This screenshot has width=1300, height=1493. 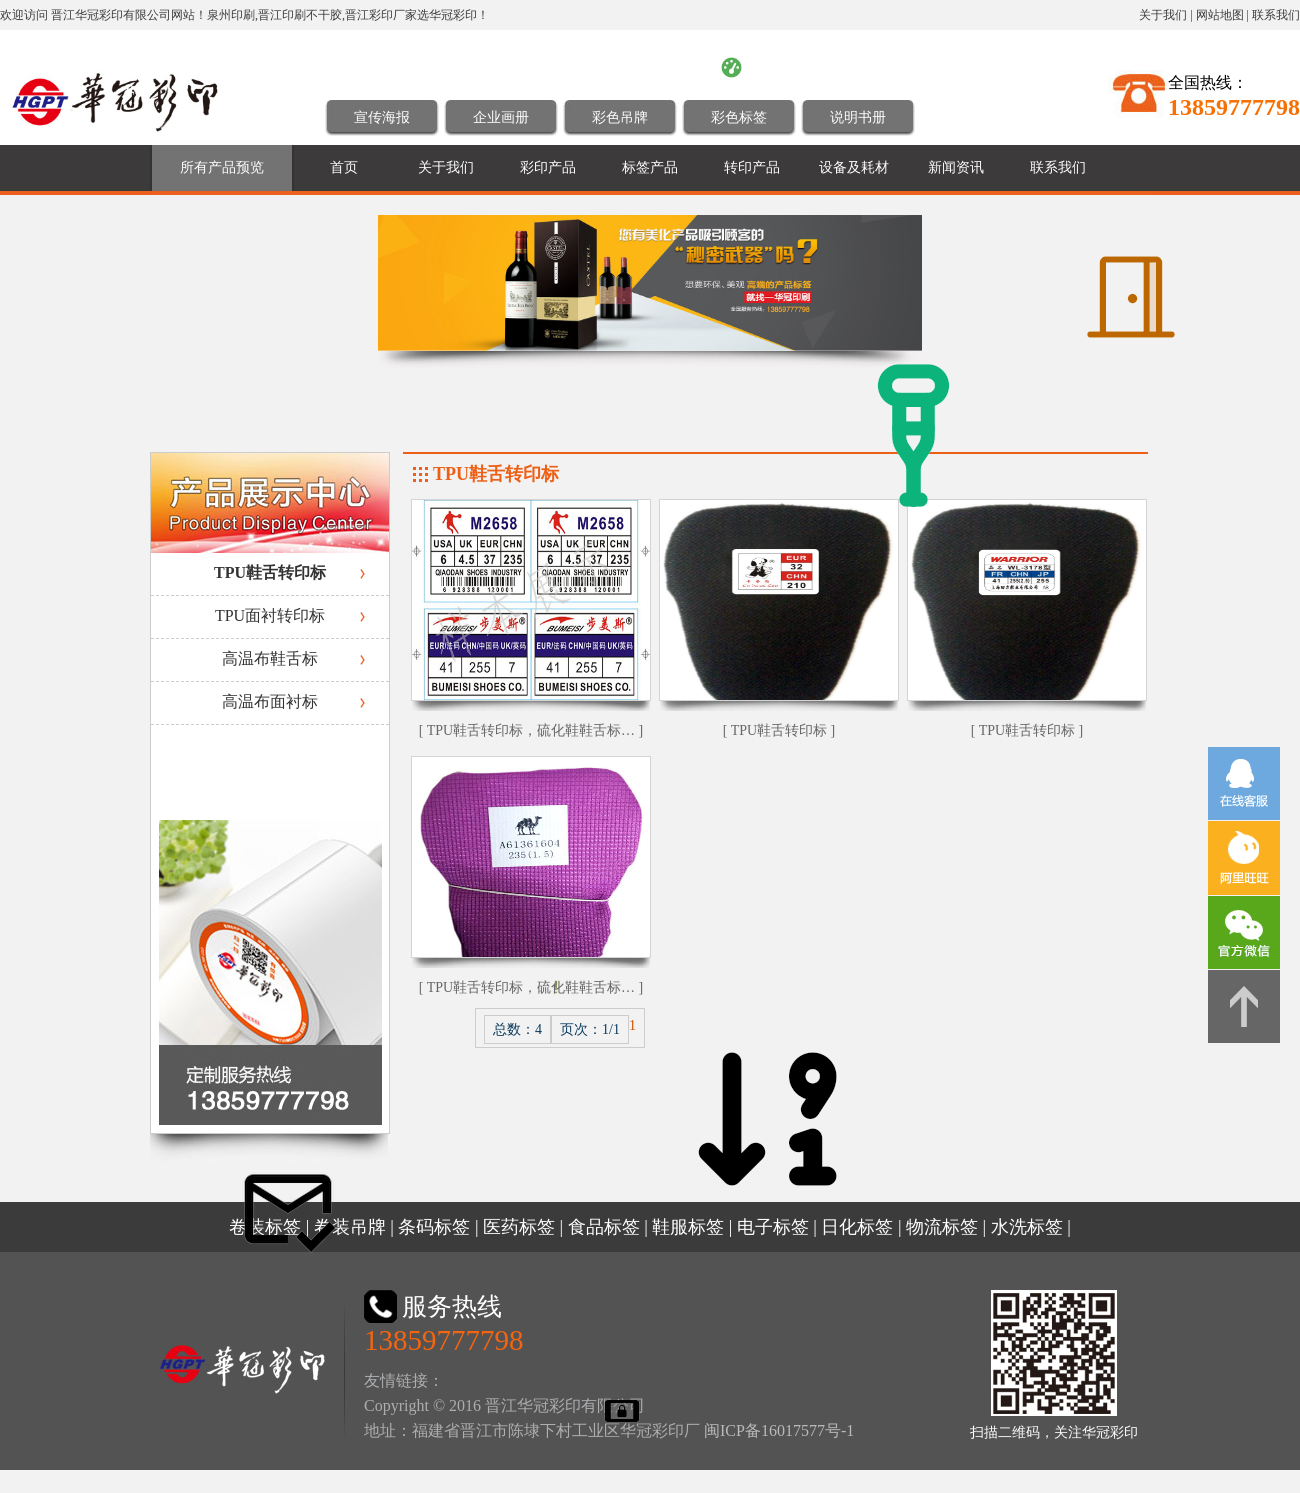 What do you see at coordinates (913, 435) in the screenshot?
I see `indicates accessibility or mobility assistance options` at bounding box center [913, 435].